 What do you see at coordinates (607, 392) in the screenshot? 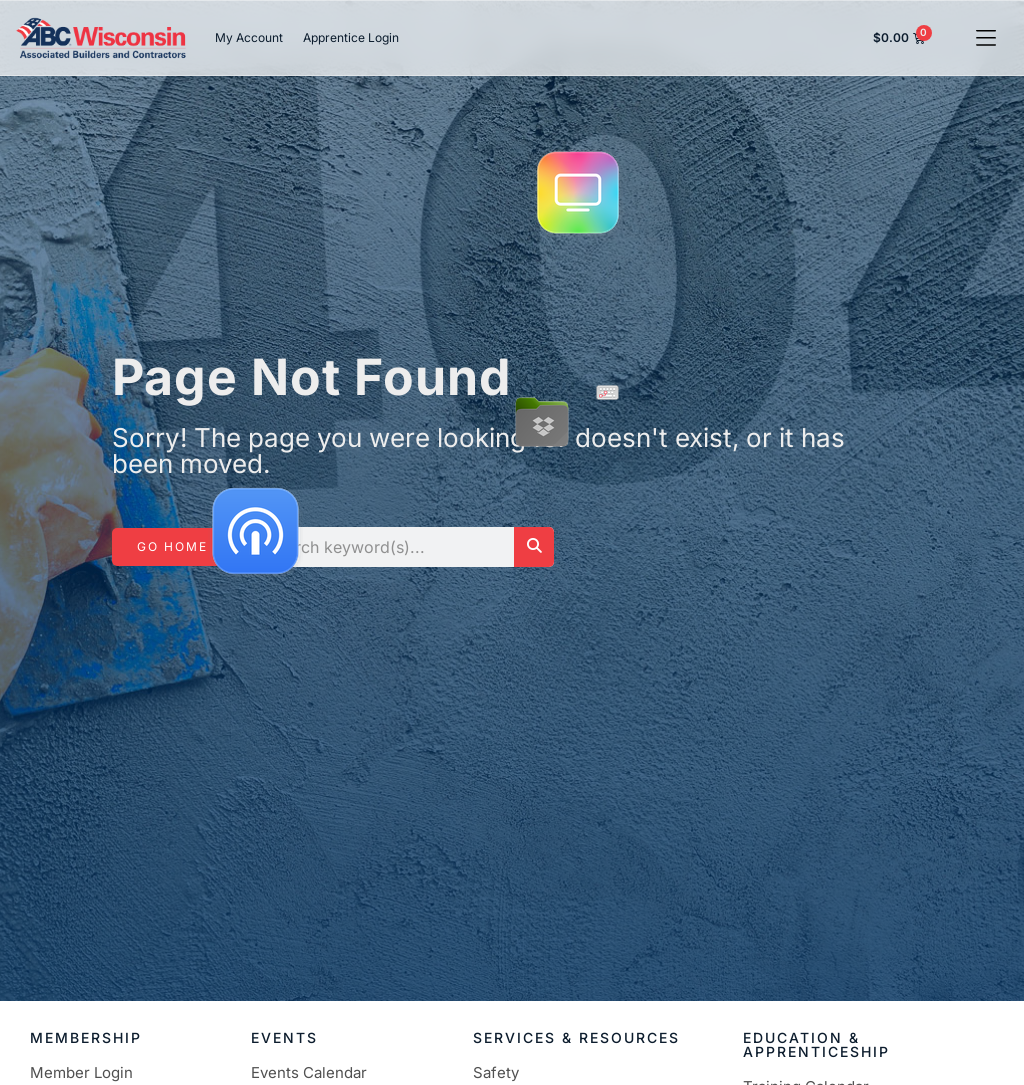
I see `configure keyboard shortcuts` at bounding box center [607, 392].